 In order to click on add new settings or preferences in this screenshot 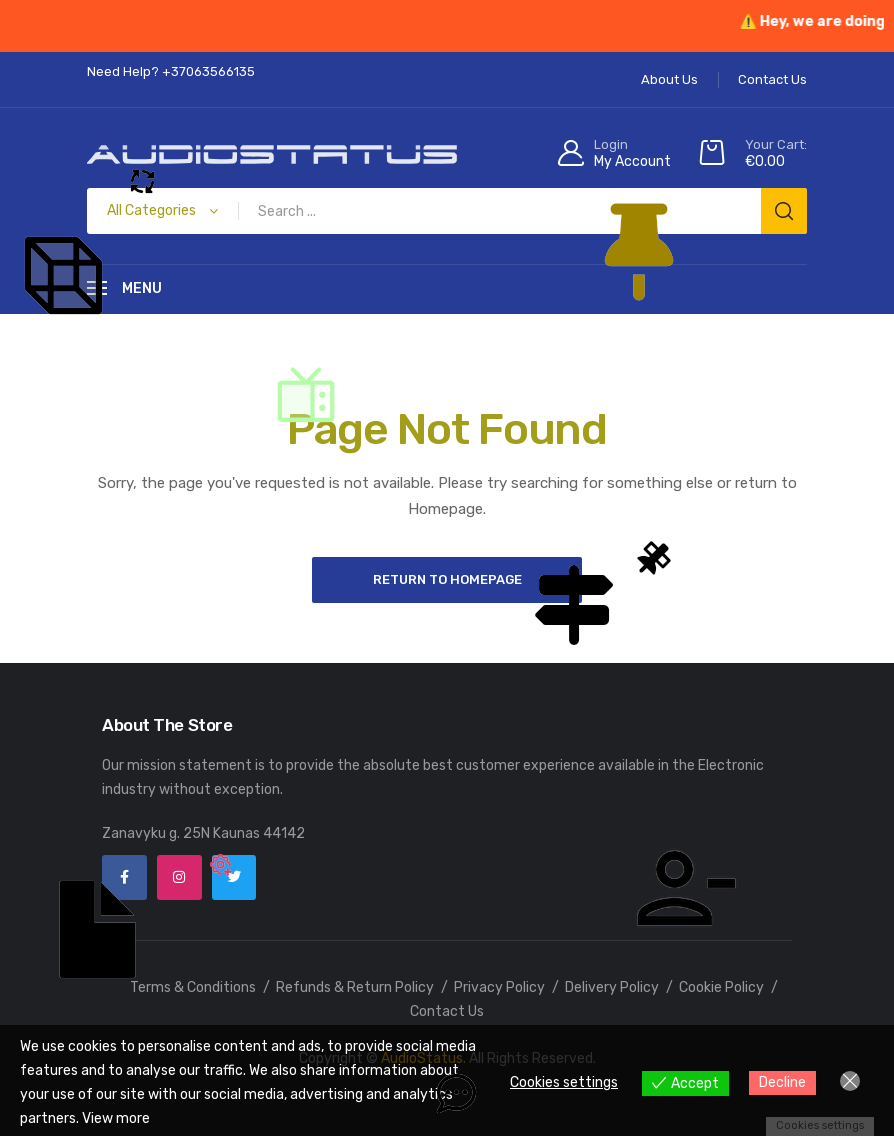, I will do `click(220, 864)`.